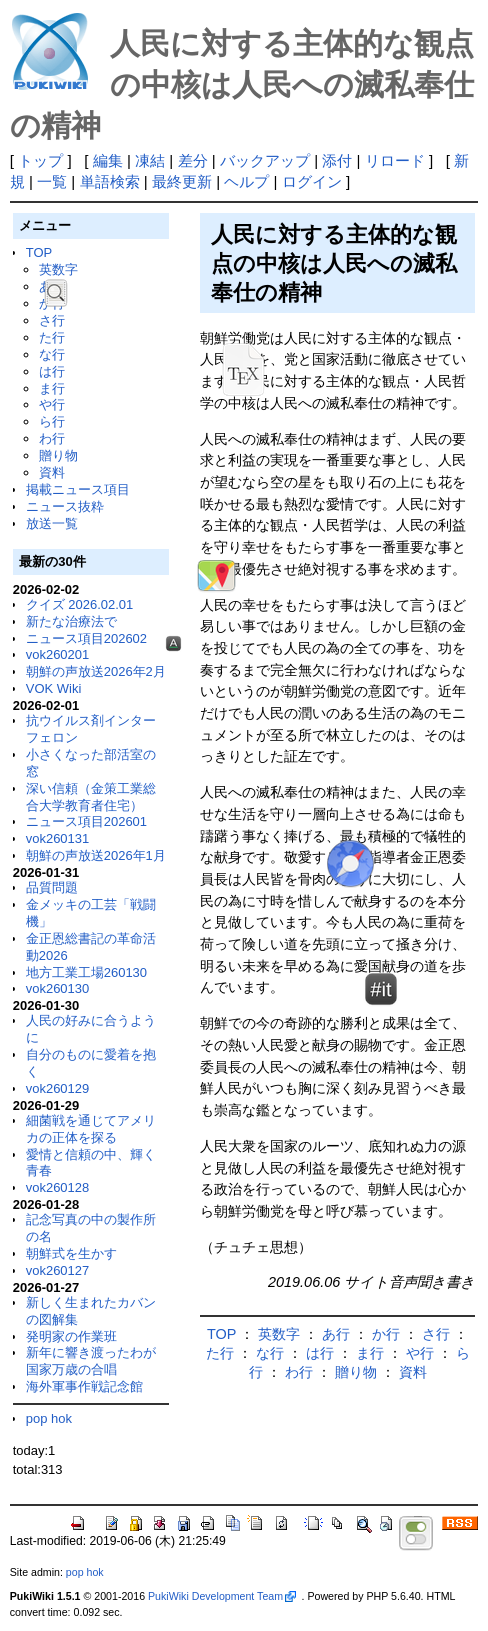 The height and width of the screenshot is (1631, 488). What do you see at coordinates (173, 643) in the screenshot?
I see `open spell check tool` at bounding box center [173, 643].